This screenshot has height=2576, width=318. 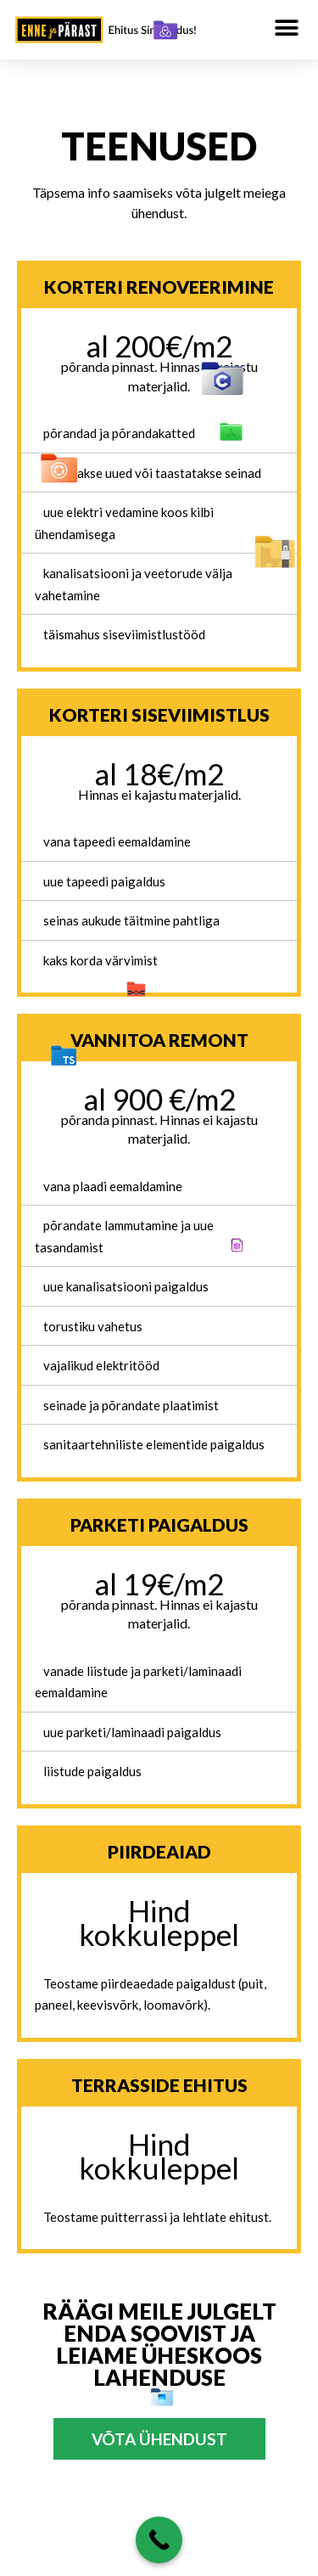 I want to click on folder containing nanazip compressed archives, so click(x=275, y=553).